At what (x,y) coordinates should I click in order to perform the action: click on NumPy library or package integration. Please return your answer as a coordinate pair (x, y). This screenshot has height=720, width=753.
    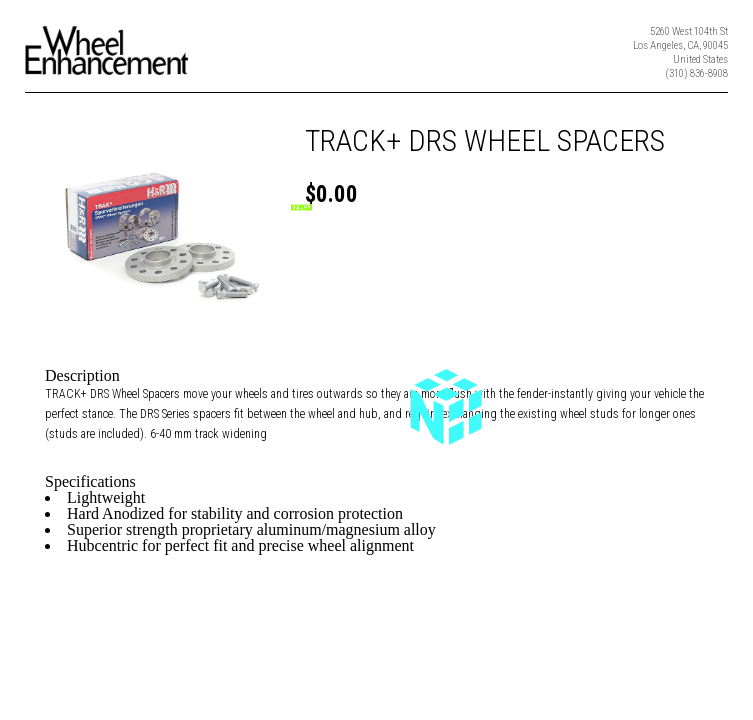
    Looking at the image, I should click on (446, 407).